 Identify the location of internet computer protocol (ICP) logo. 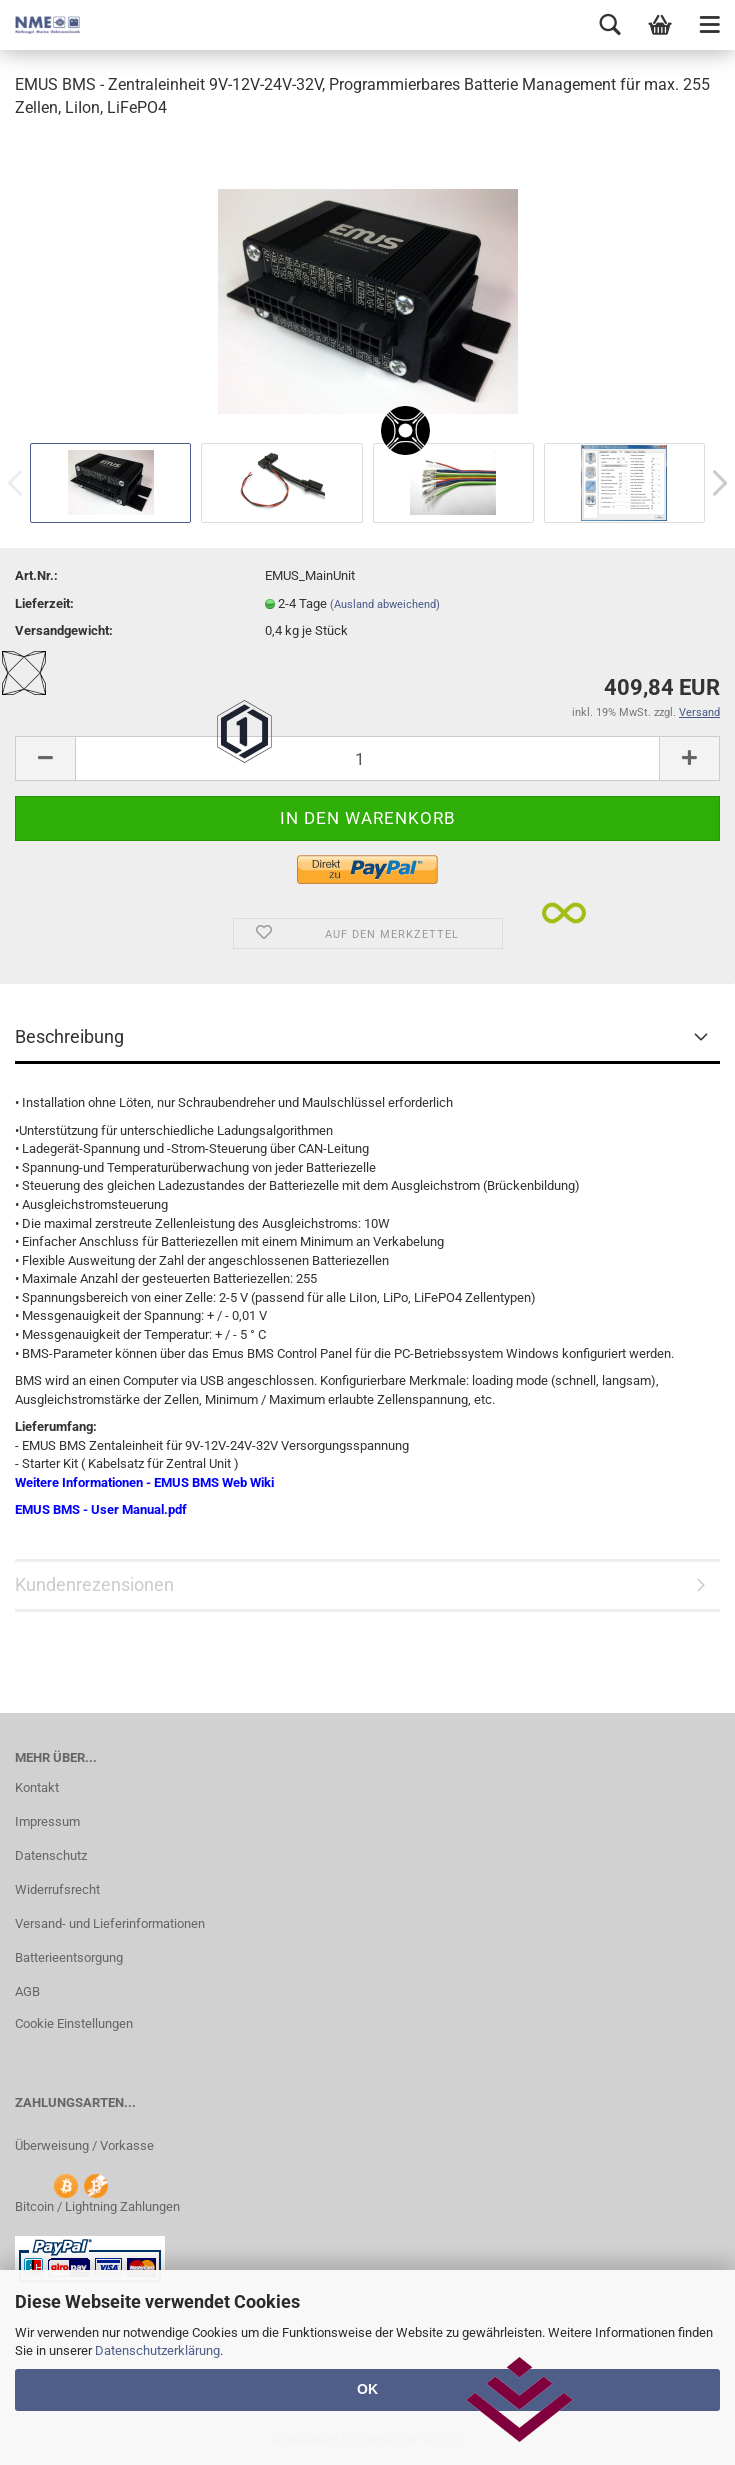
(564, 913).